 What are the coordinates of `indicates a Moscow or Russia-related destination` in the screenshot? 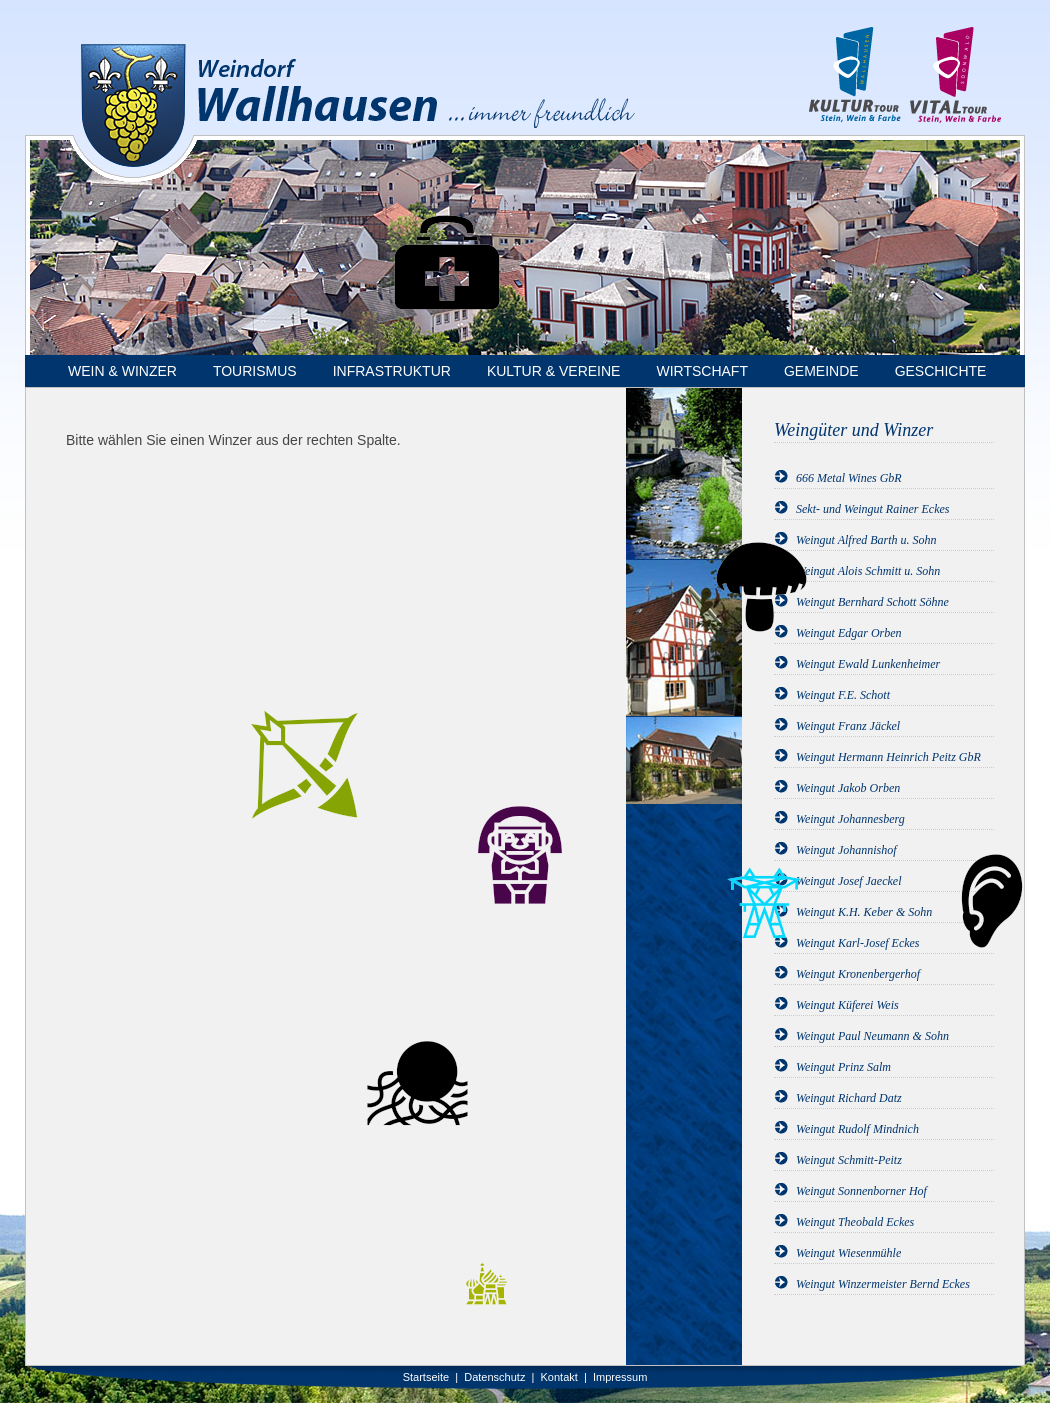 It's located at (486, 1283).